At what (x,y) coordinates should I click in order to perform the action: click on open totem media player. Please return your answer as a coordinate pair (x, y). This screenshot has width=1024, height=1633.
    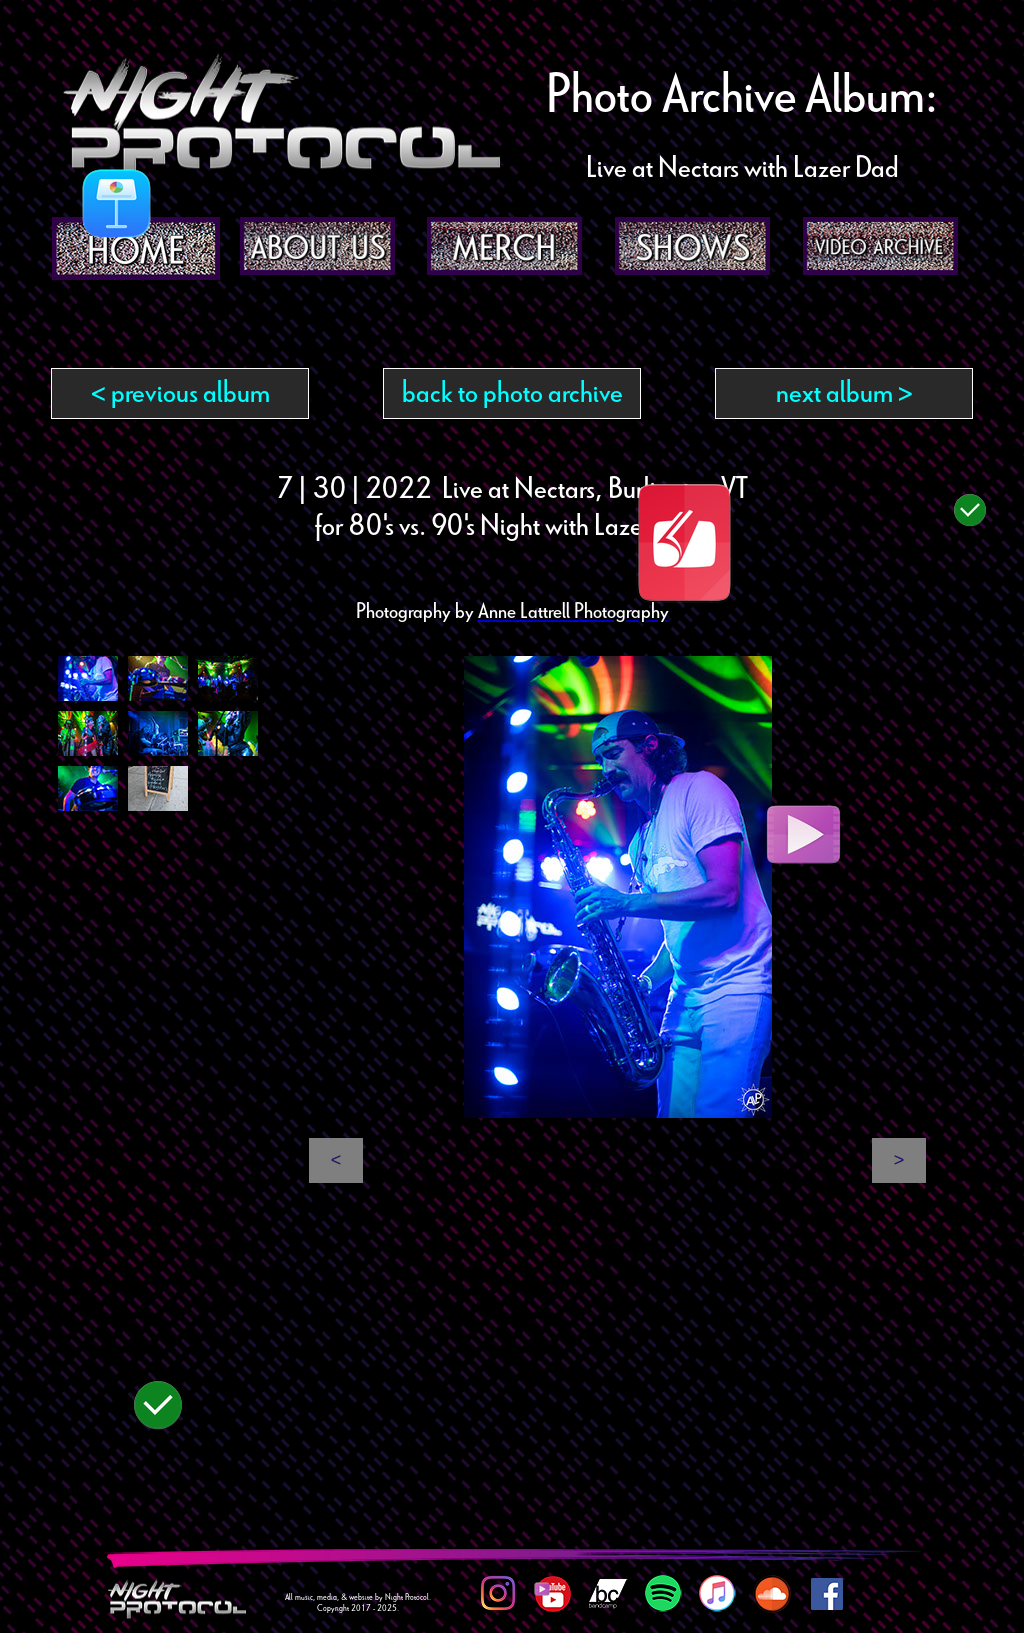
    Looking at the image, I should click on (542, 1589).